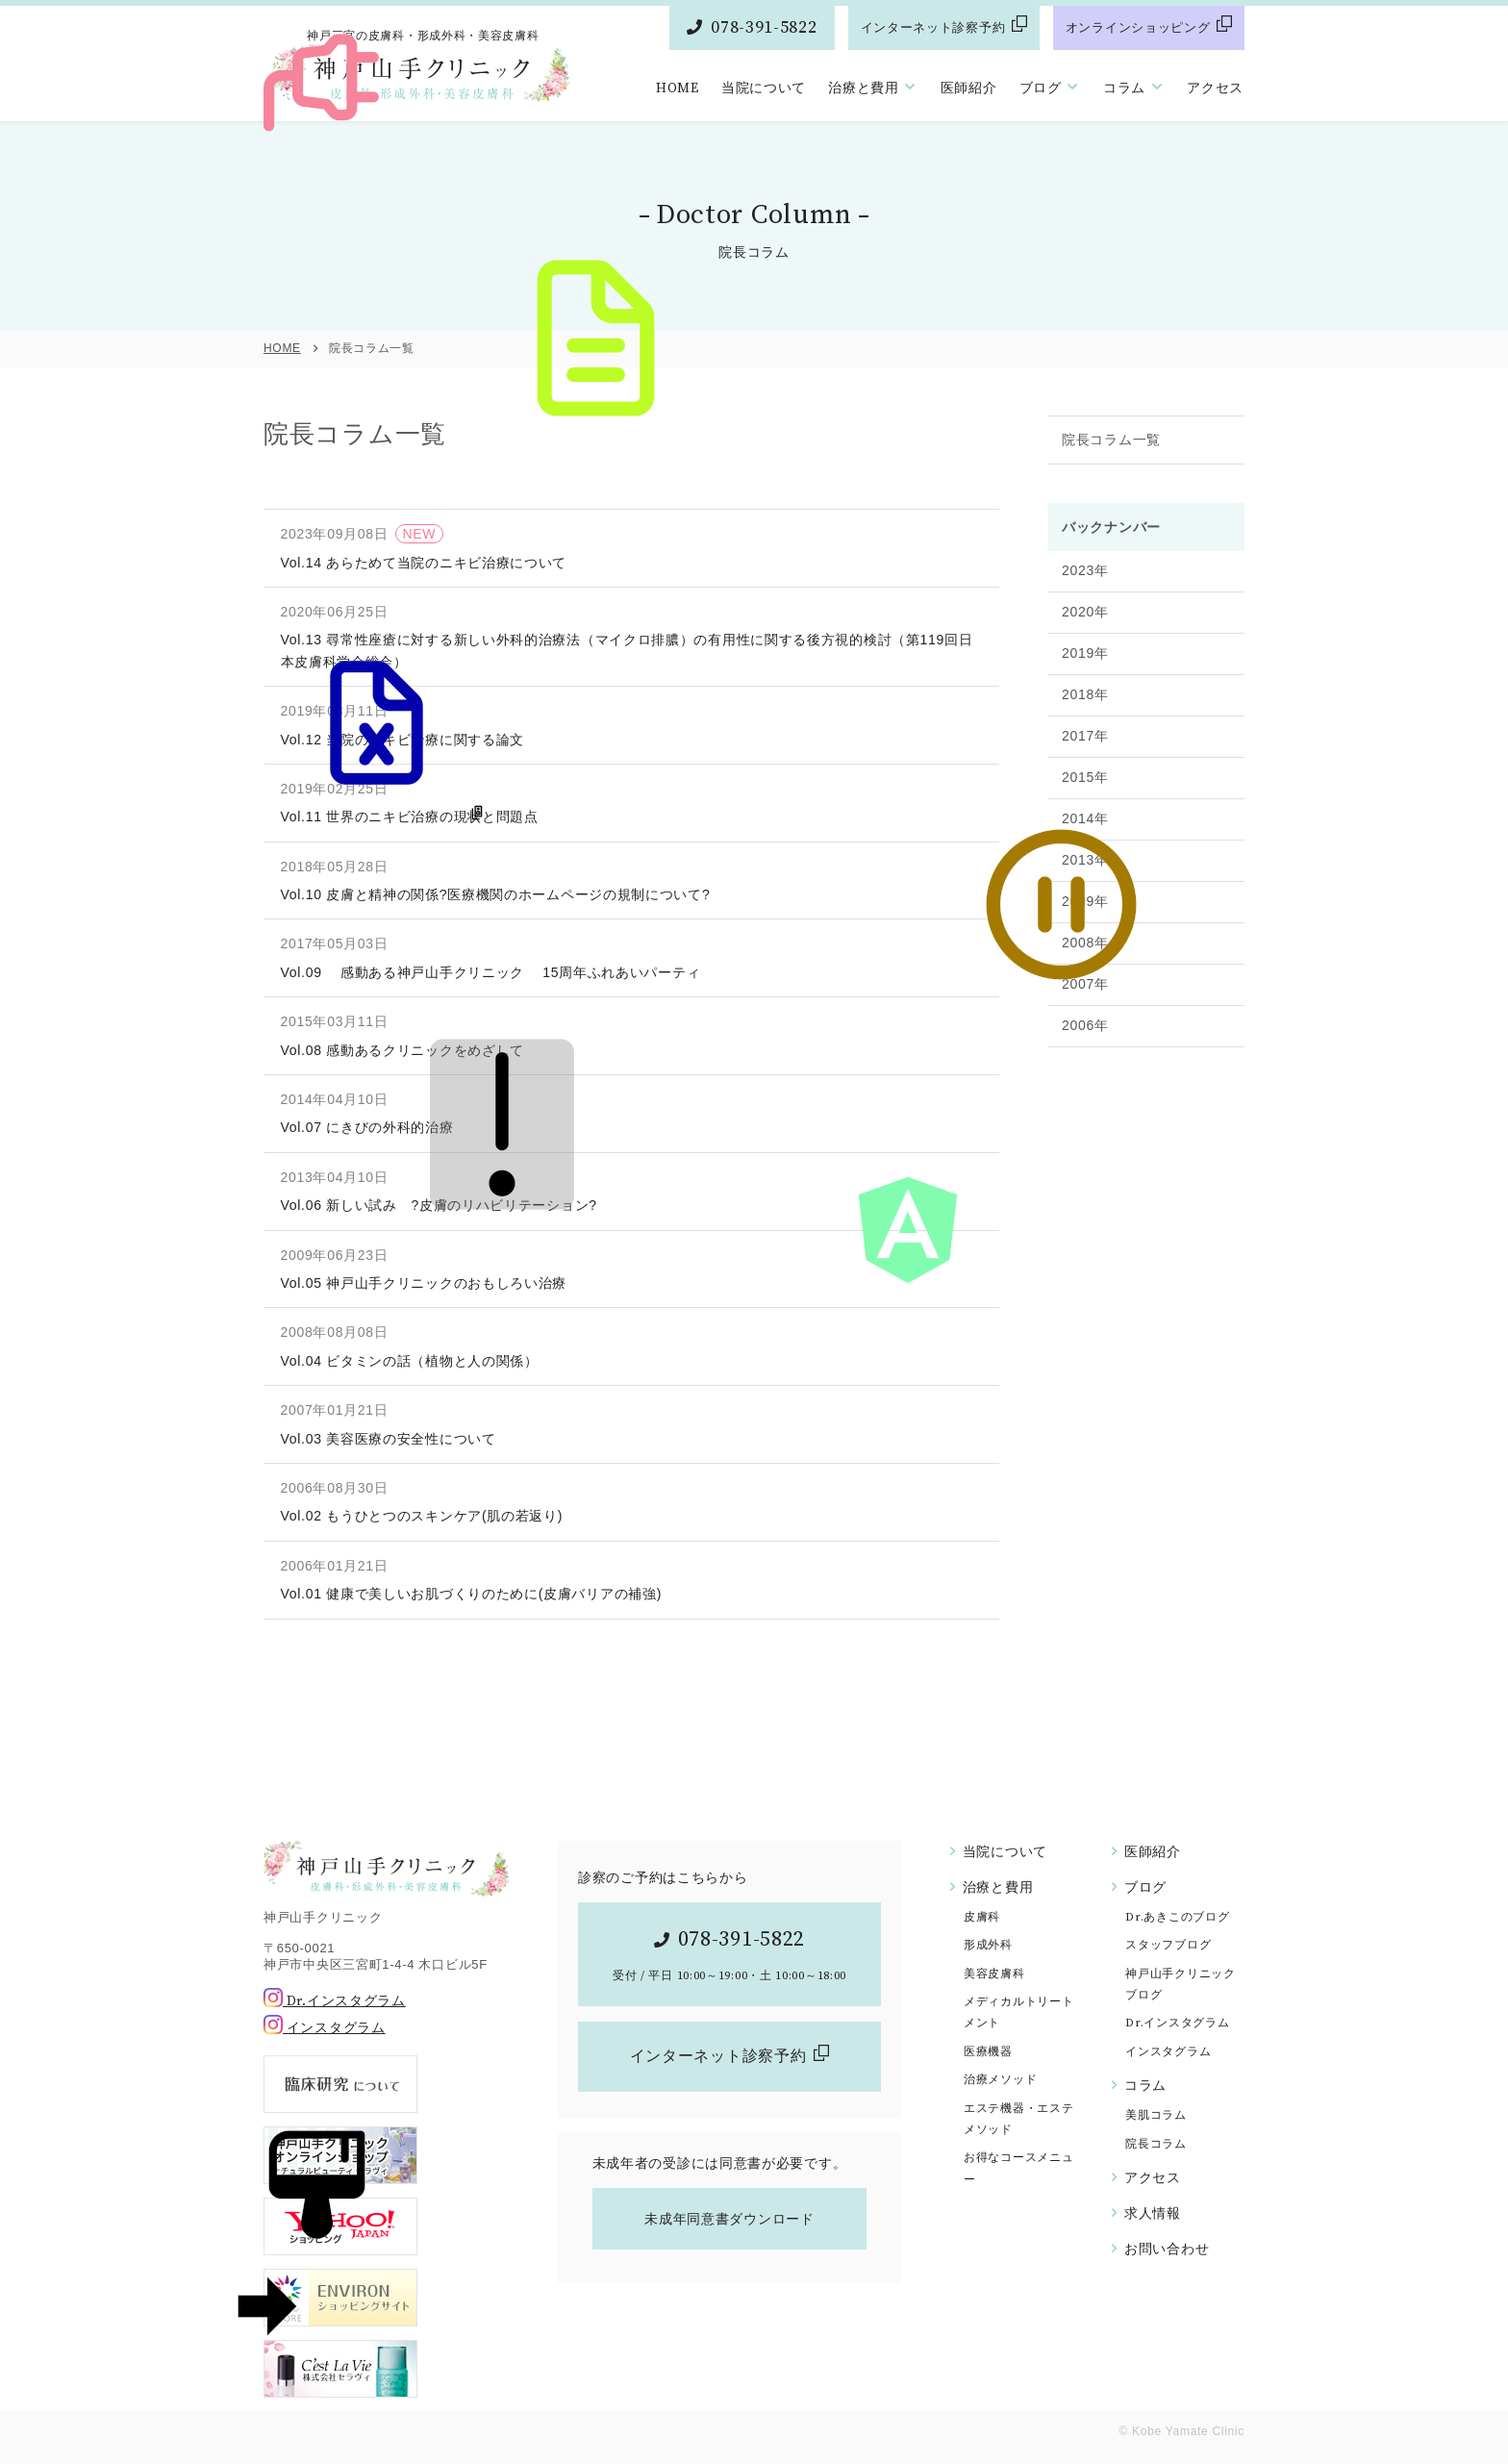 This screenshot has width=1508, height=2464. What do you see at coordinates (316, 2182) in the screenshot?
I see `access painting or drawing tools` at bounding box center [316, 2182].